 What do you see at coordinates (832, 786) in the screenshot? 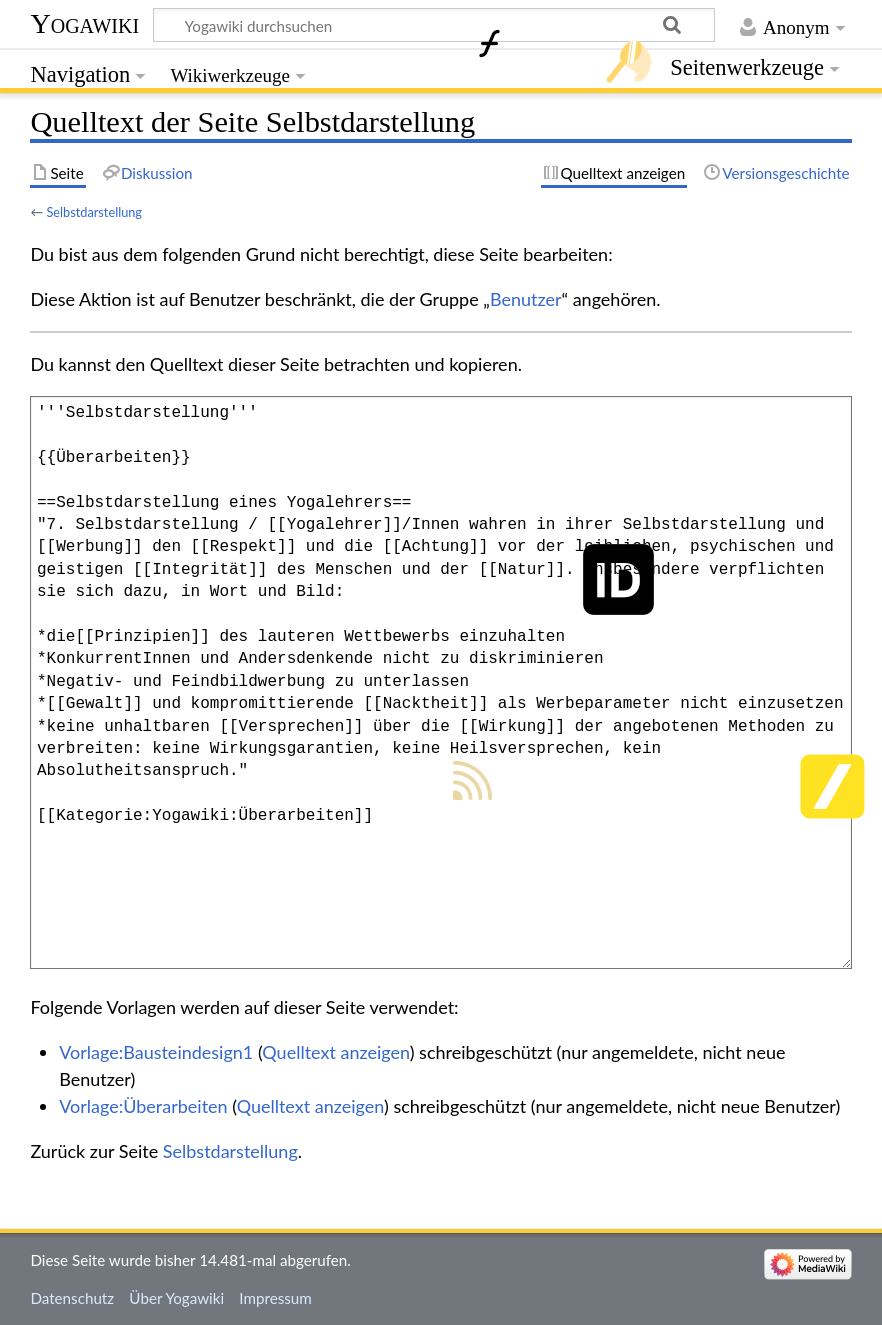
I see `access slash commands` at bounding box center [832, 786].